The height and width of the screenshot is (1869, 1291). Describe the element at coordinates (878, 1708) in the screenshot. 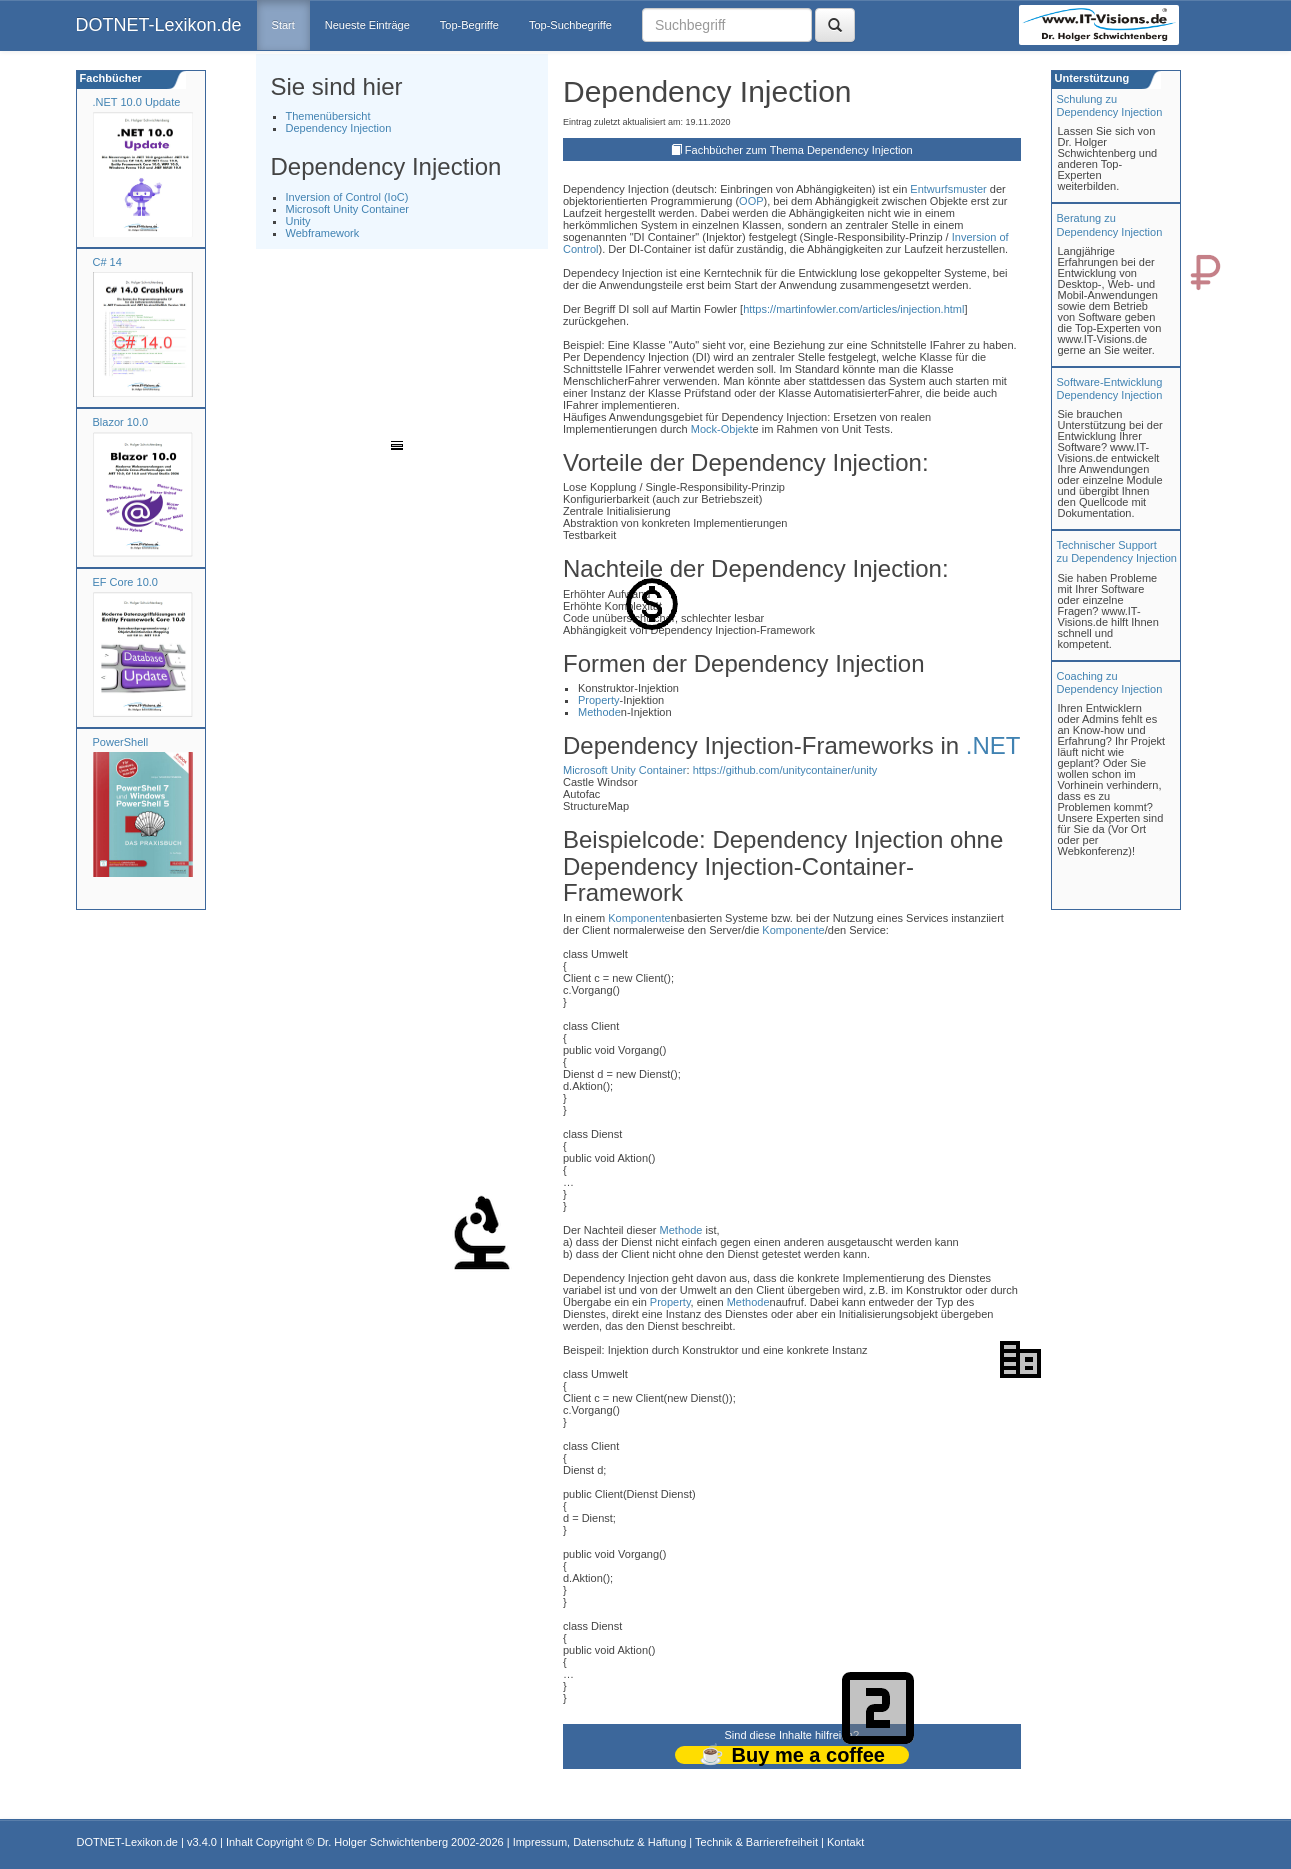

I see `indicates step two in a multi-step process` at that location.